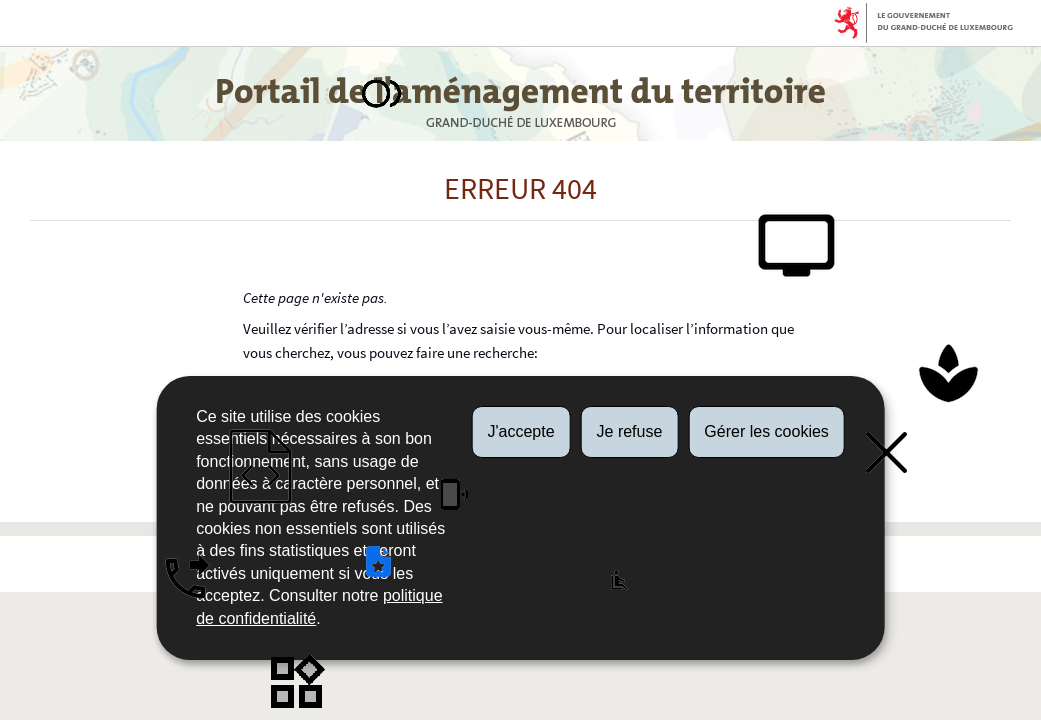  I want to click on access personal video or screen sharing, so click(796, 245).